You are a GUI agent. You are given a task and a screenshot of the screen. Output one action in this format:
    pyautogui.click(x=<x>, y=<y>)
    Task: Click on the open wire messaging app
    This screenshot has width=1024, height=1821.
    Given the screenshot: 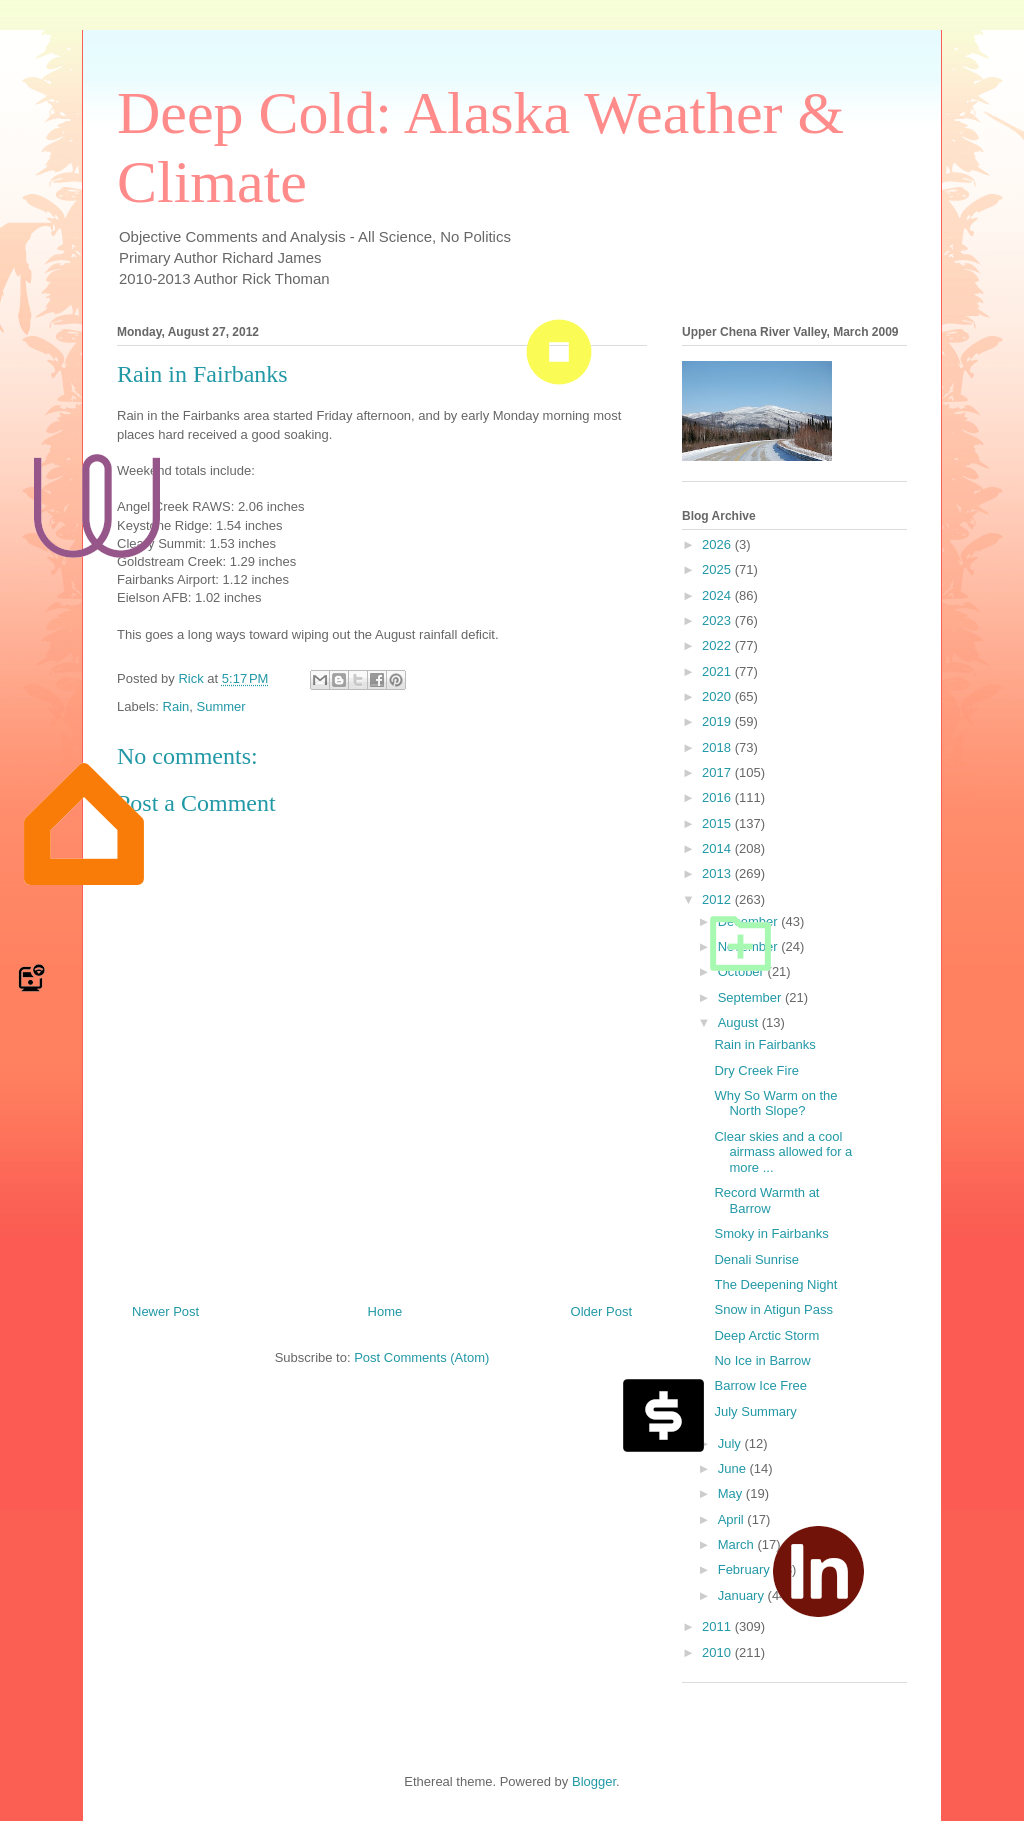 What is the action you would take?
    pyautogui.click(x=97, y=506)
    